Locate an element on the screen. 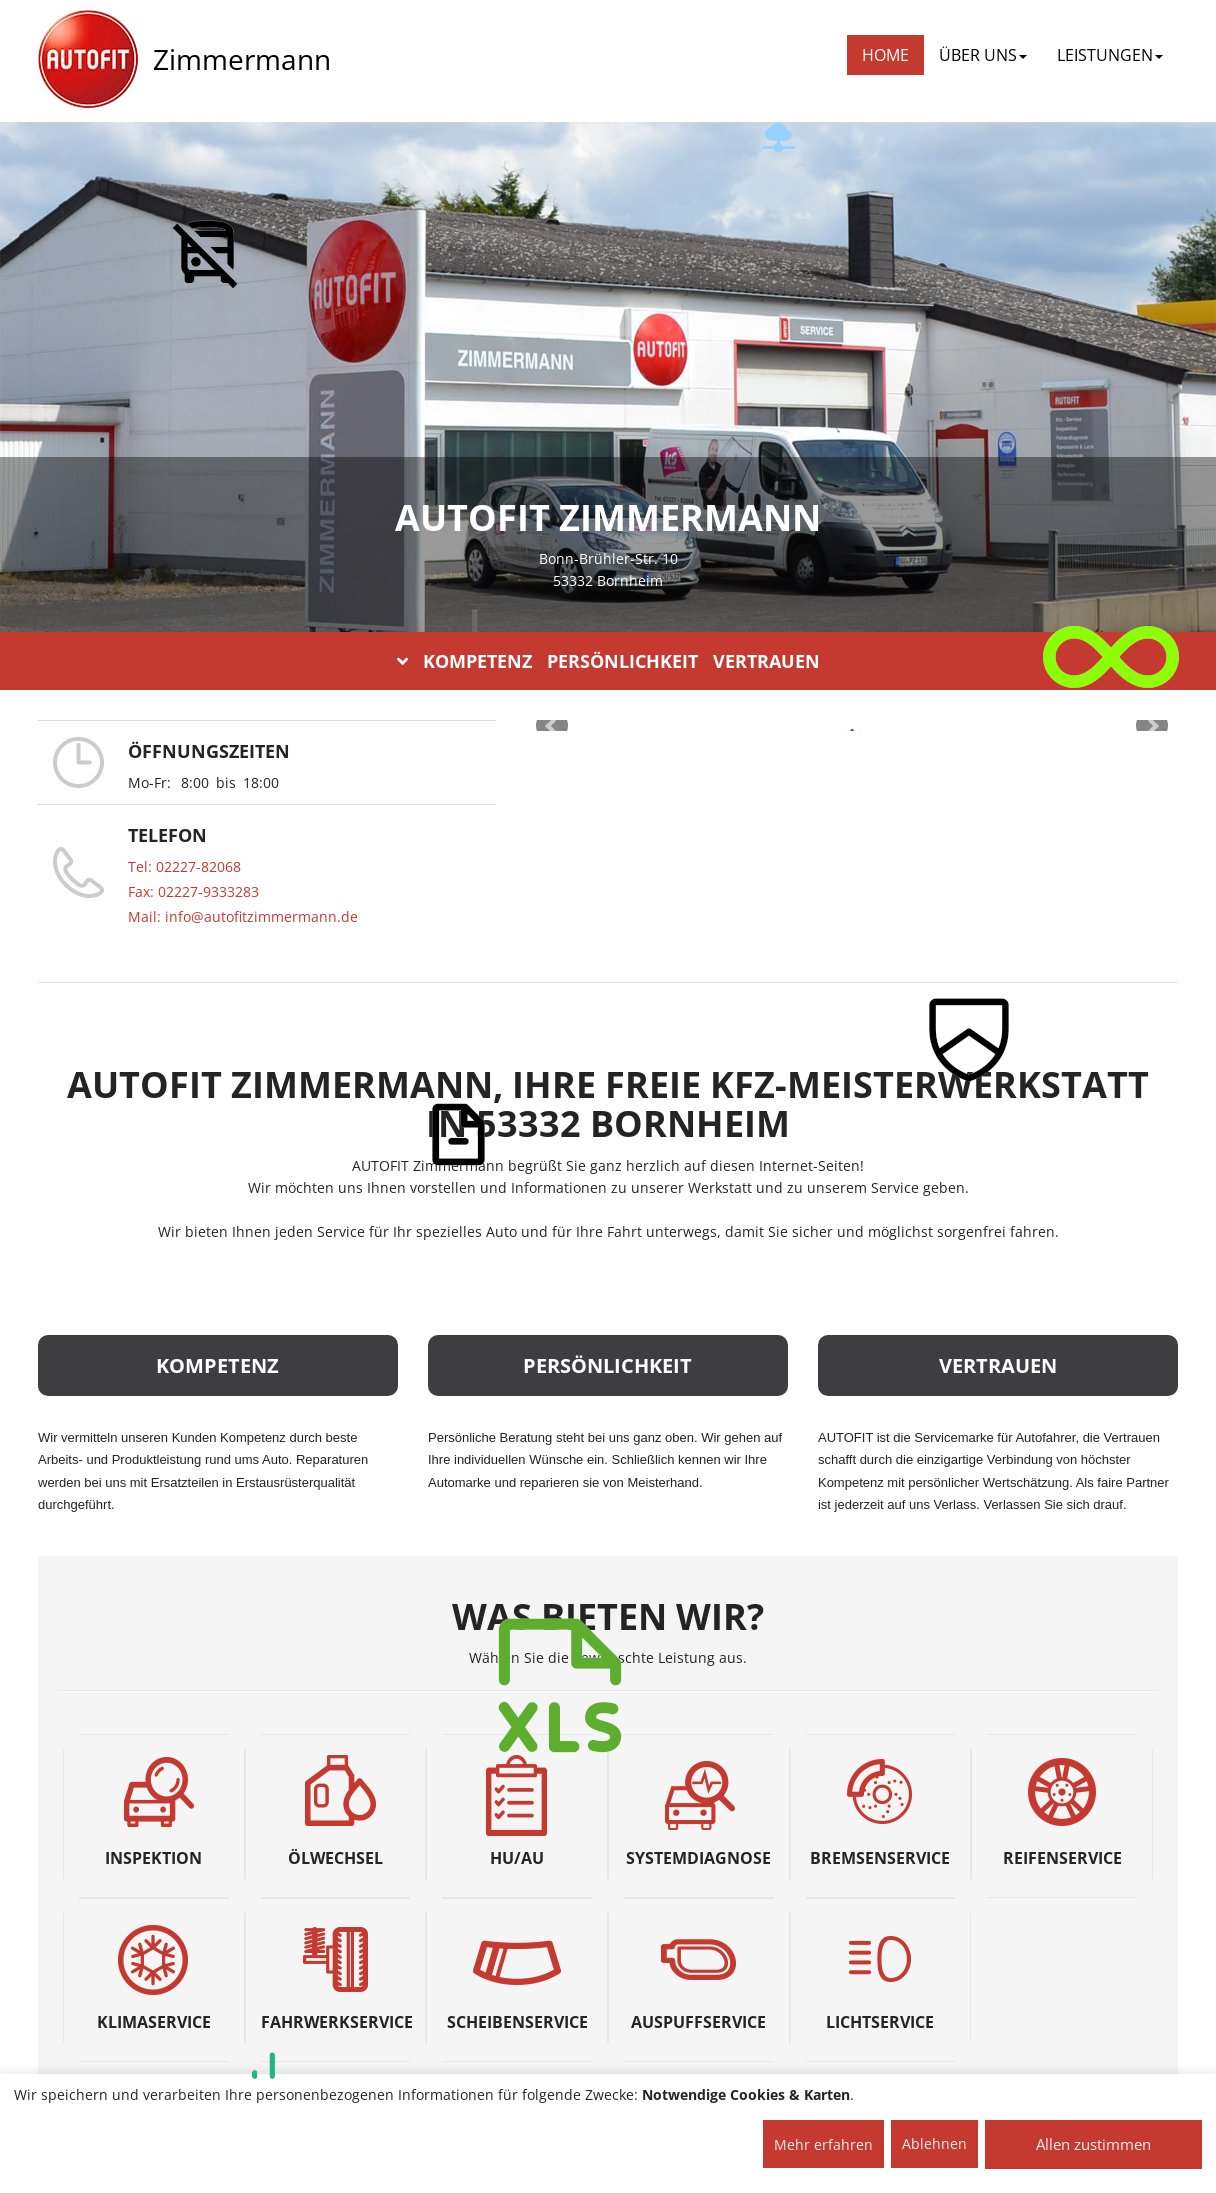 This screenshot has width=1216, height=2193. cloud data sync status is located at coordinates (778, 137).